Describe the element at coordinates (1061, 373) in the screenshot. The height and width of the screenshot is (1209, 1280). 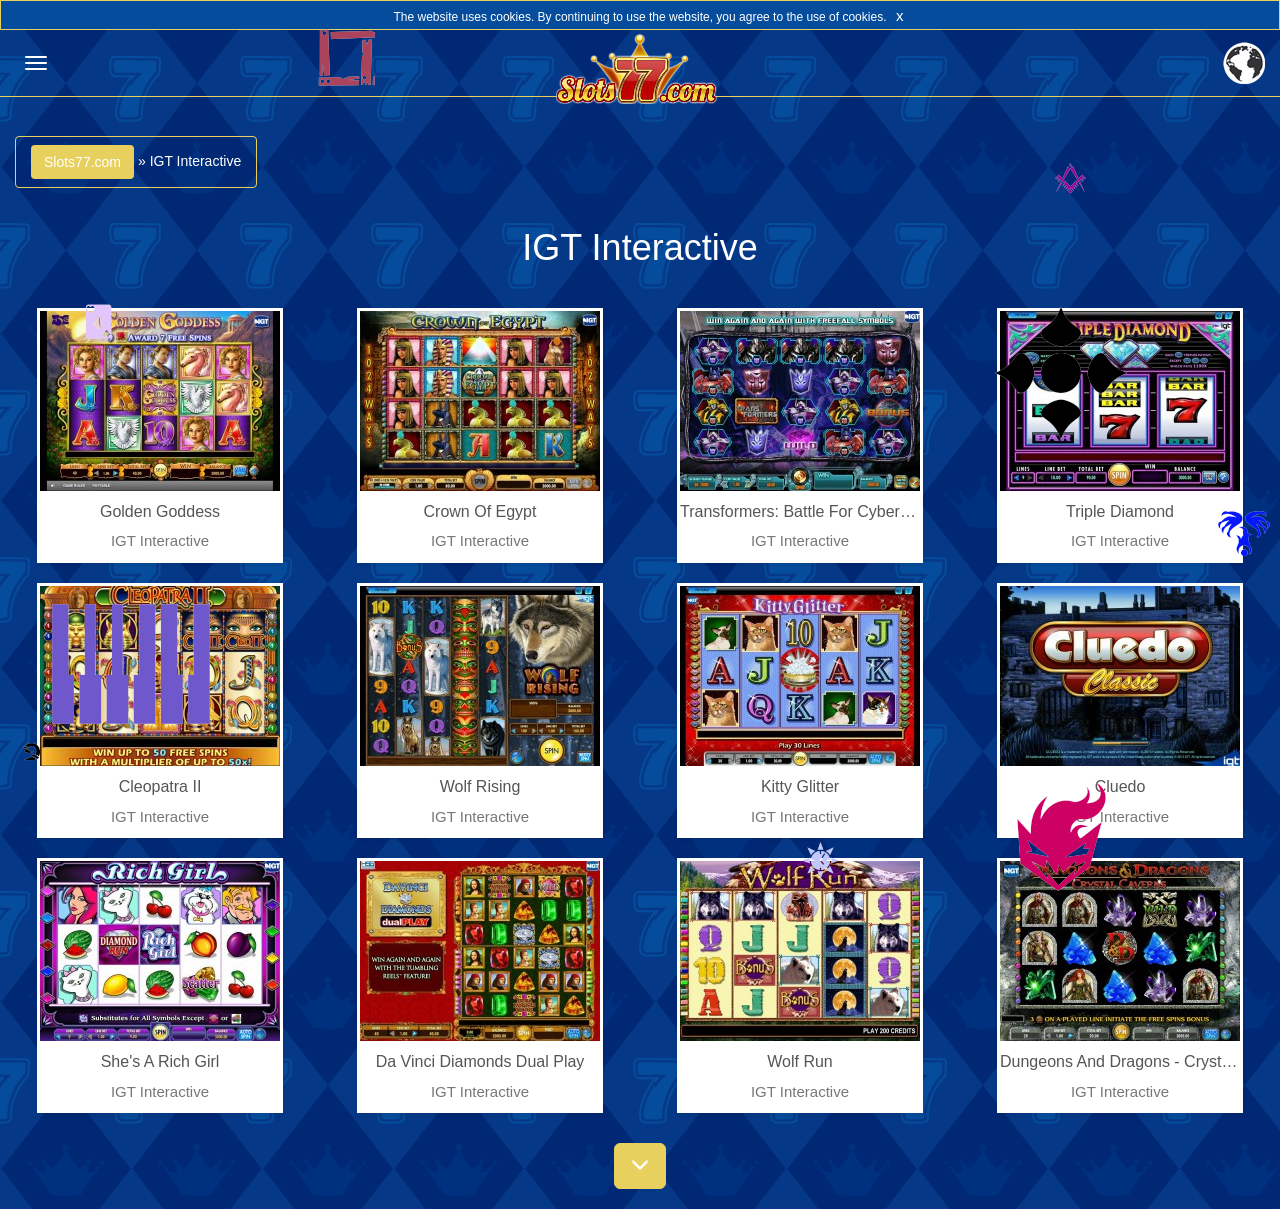
I see `indicates luck or chance-based game mechanic` at that location.